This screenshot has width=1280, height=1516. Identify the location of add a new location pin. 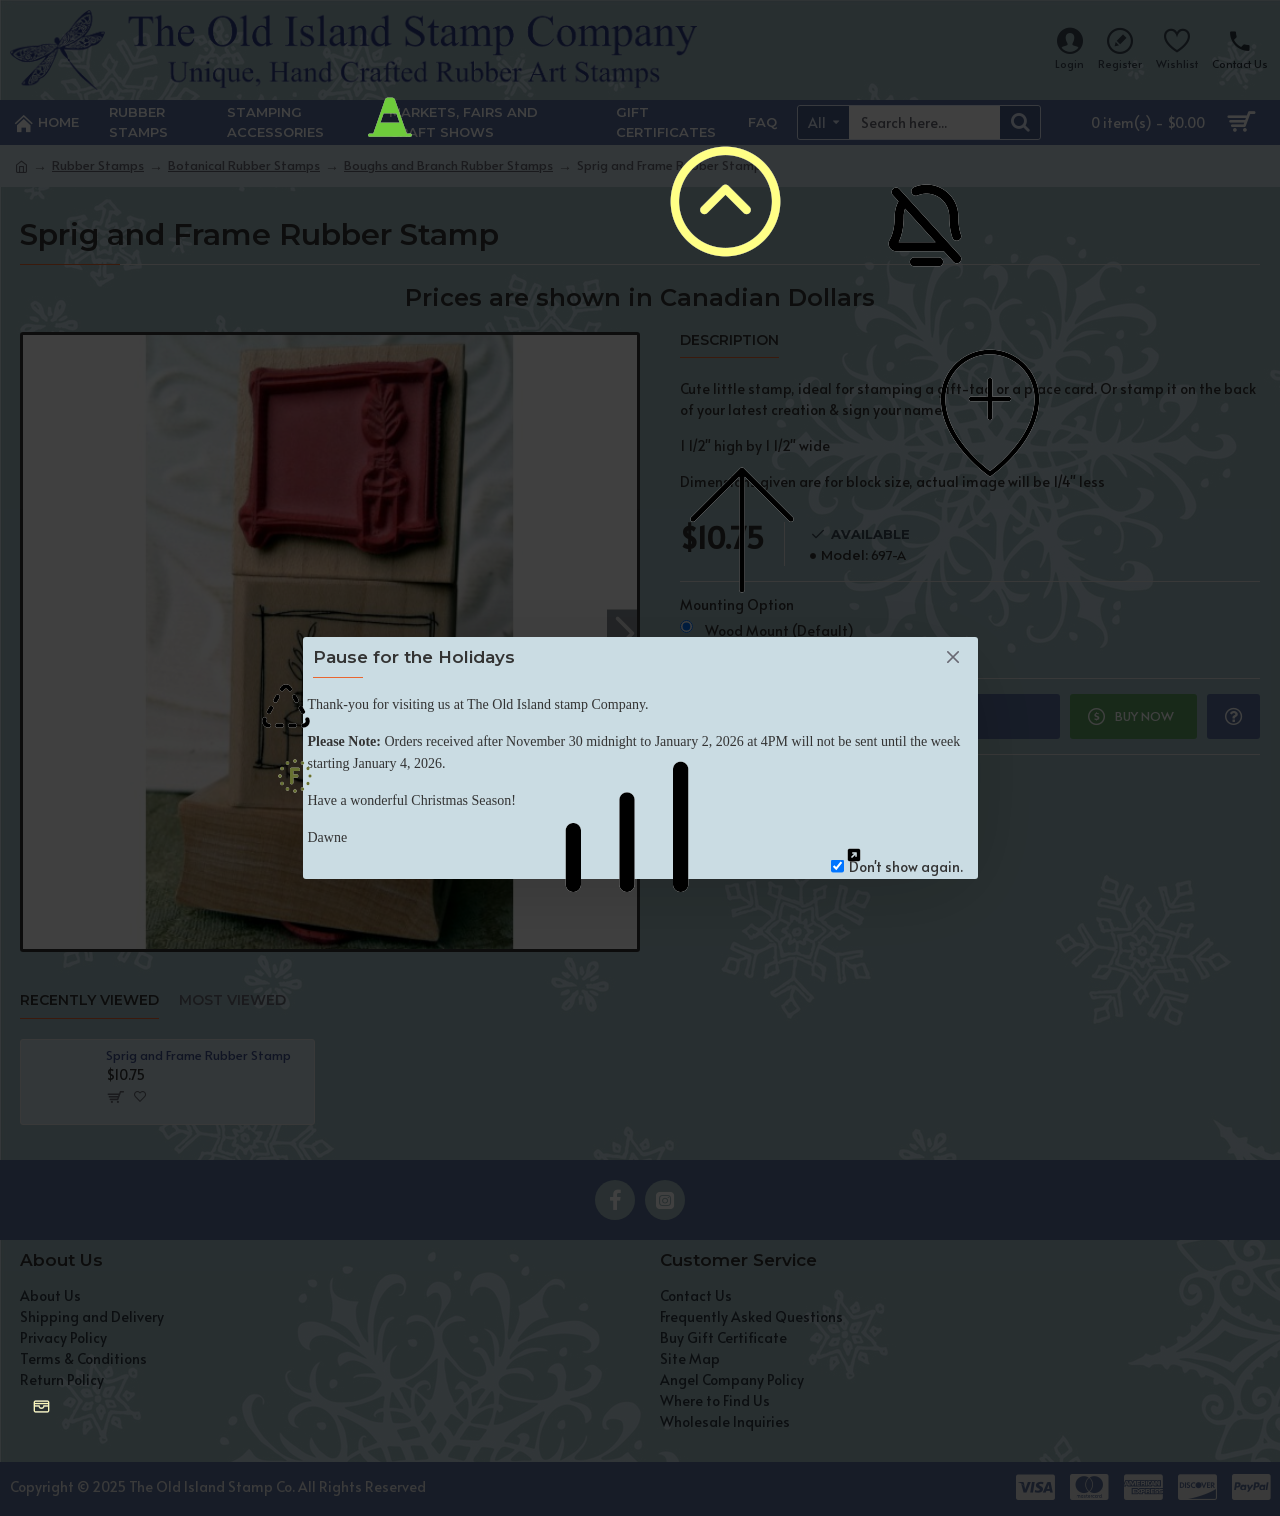
(990, 413).